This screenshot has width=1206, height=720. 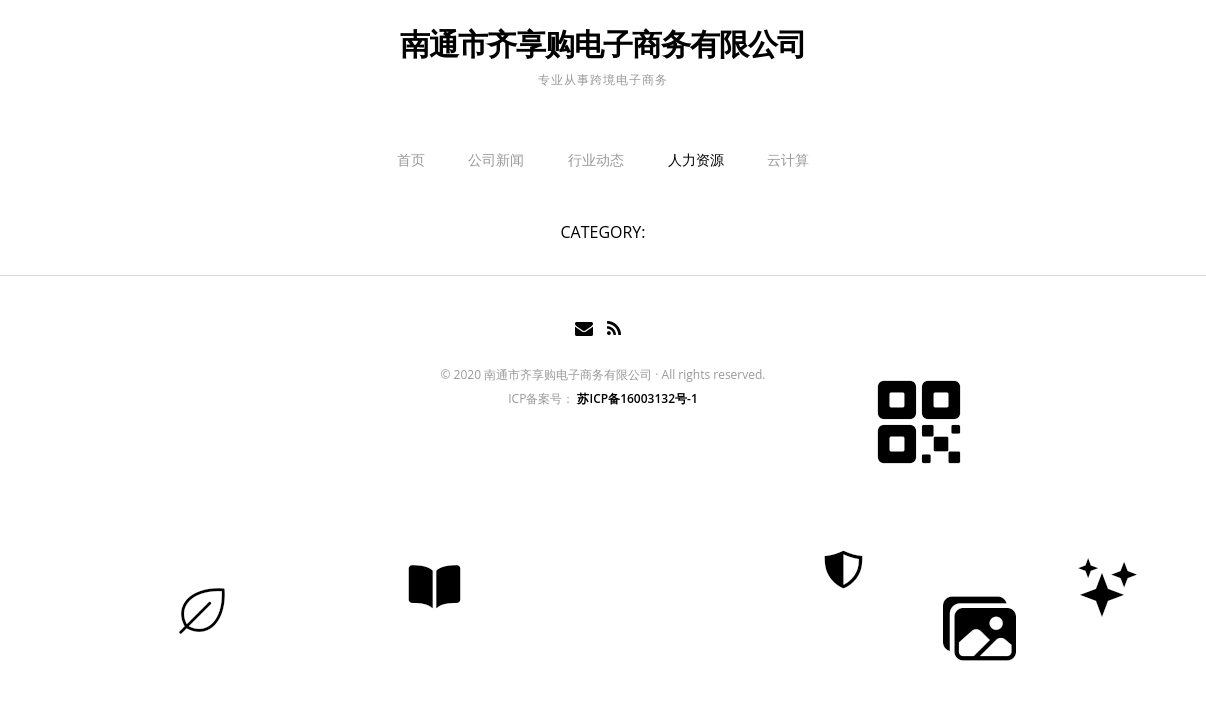 What do you see at coordinates (979, 628) in the screenshot?
I see `view photo gallery` at bounding box center [979, 628].